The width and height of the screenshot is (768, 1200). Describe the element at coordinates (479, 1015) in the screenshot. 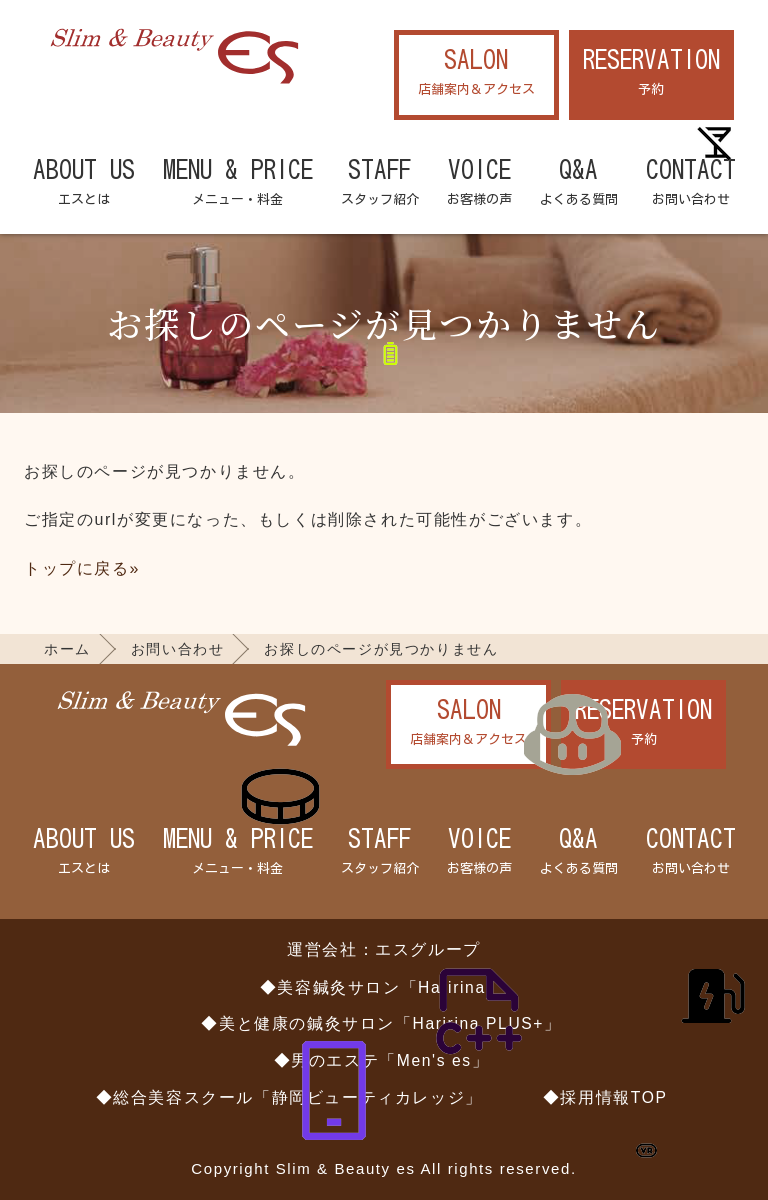

I see `open a C++ source code file` at that location.